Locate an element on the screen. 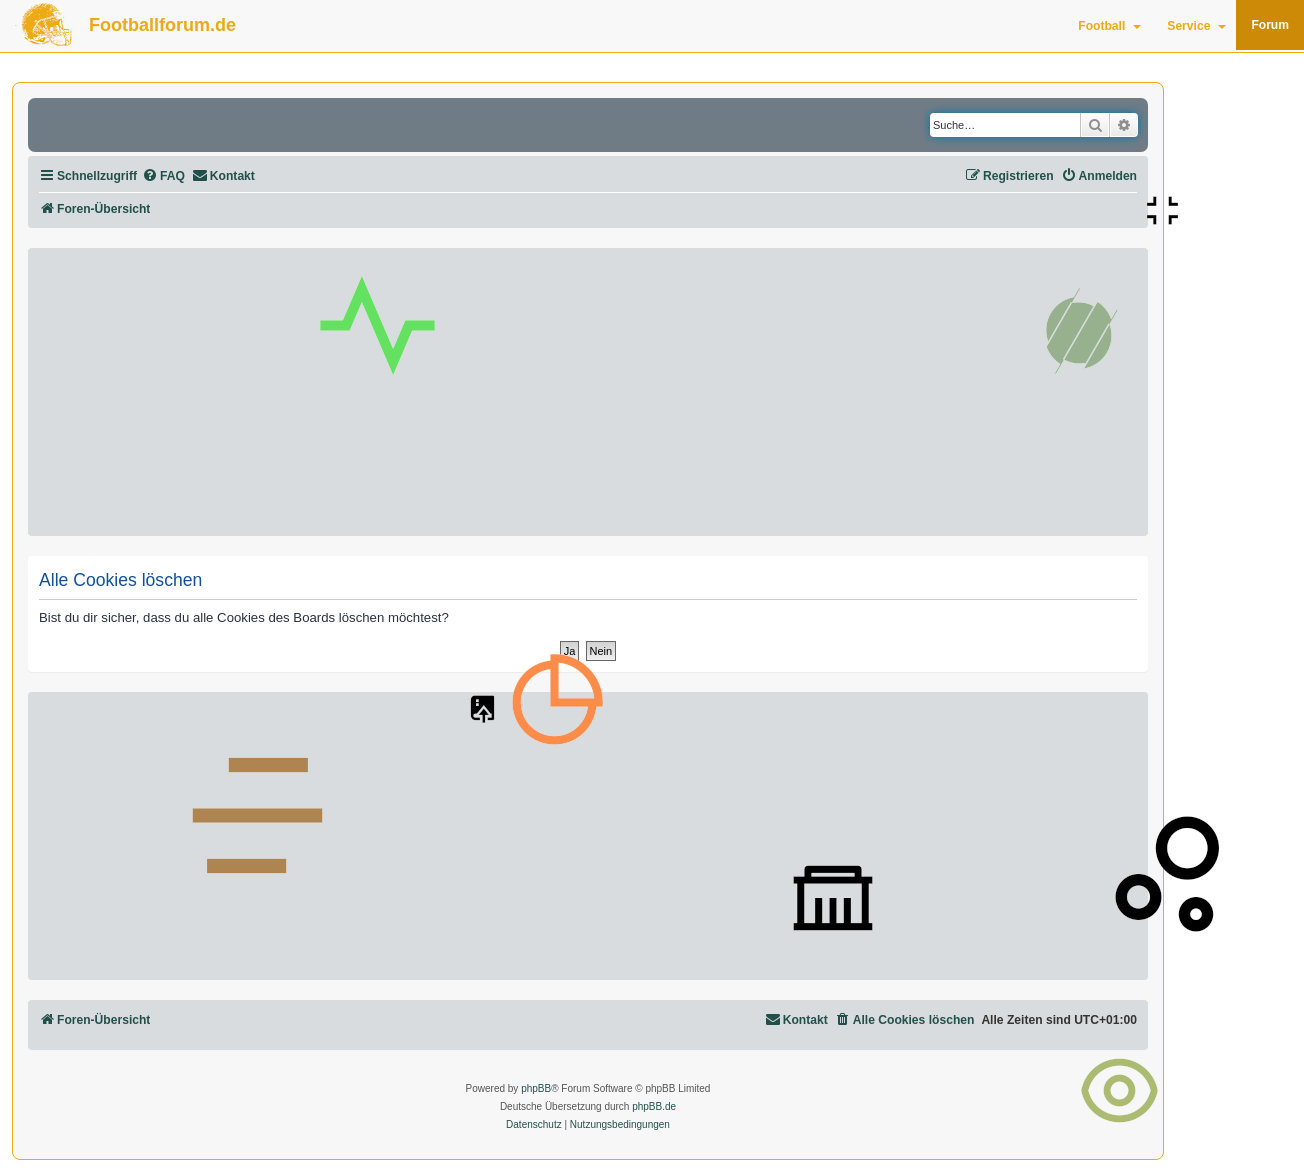 The image size is (1304, 1172). open navigation menu is located at coordinates (257, 815).